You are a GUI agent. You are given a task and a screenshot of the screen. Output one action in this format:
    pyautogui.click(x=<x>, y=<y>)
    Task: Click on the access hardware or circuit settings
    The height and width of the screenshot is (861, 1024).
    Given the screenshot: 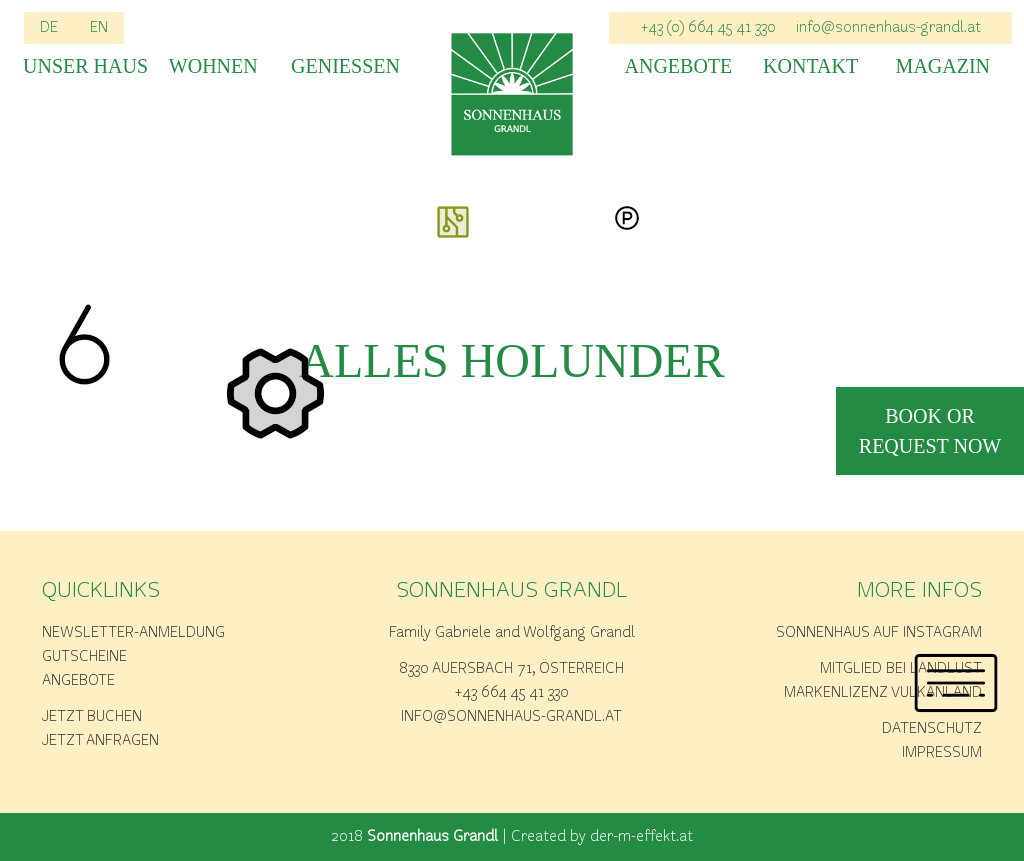 What is the action you would take?
    pyautogui.click(x=453, y=222)
    